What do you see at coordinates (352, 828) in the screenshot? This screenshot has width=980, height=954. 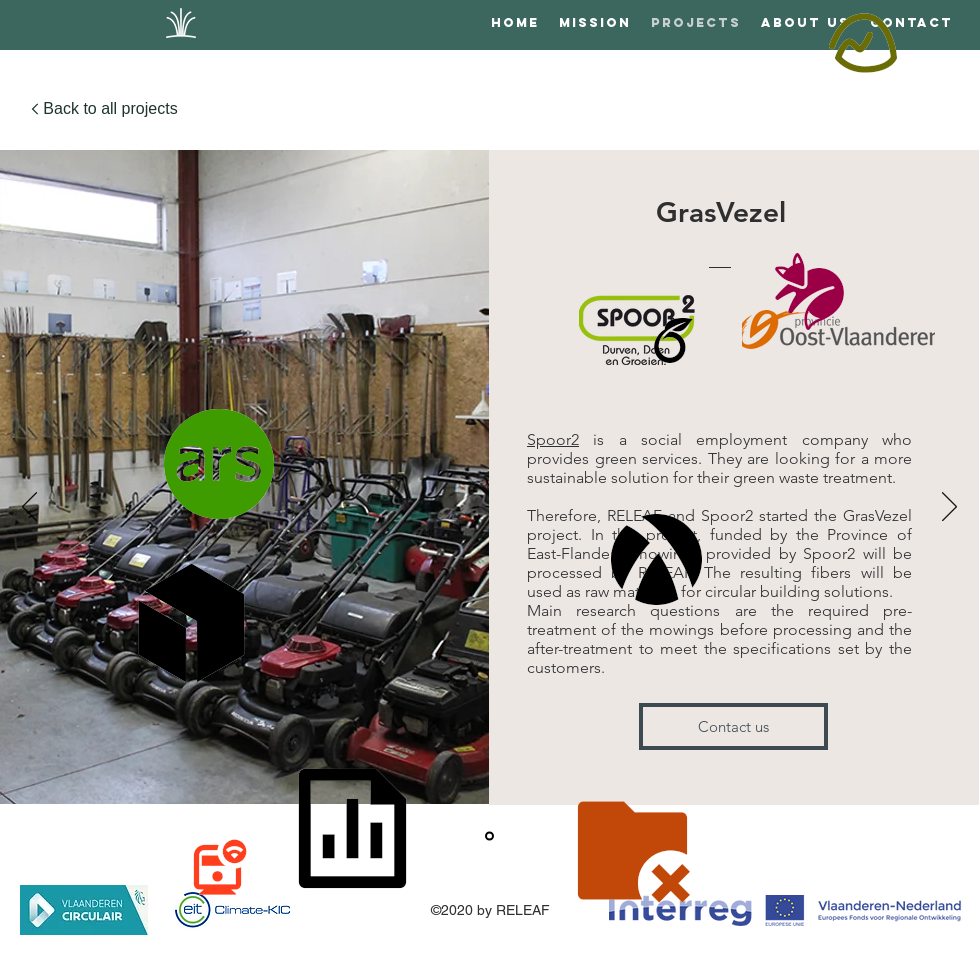 I see `view report or analytics document` at bounding box center [352, 828].